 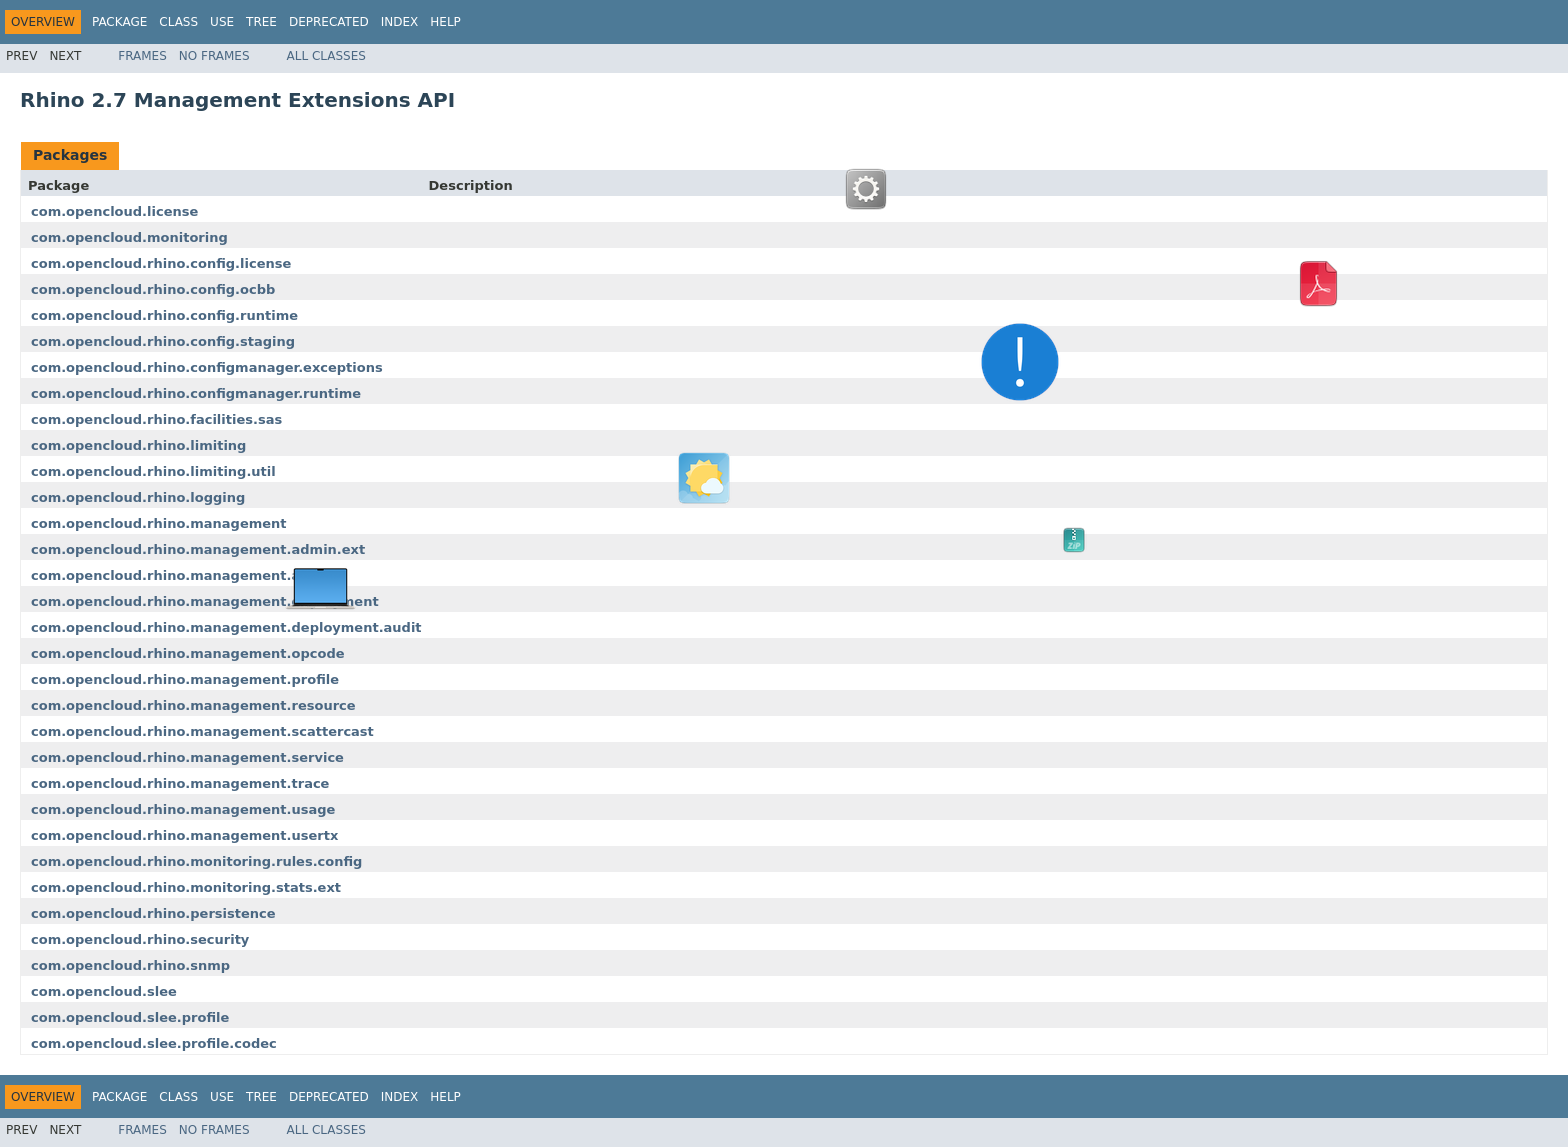 What do you see at coordinates (704, 478) in the screenshot?
I see `open the weather app` at bounding box center [704, 478].